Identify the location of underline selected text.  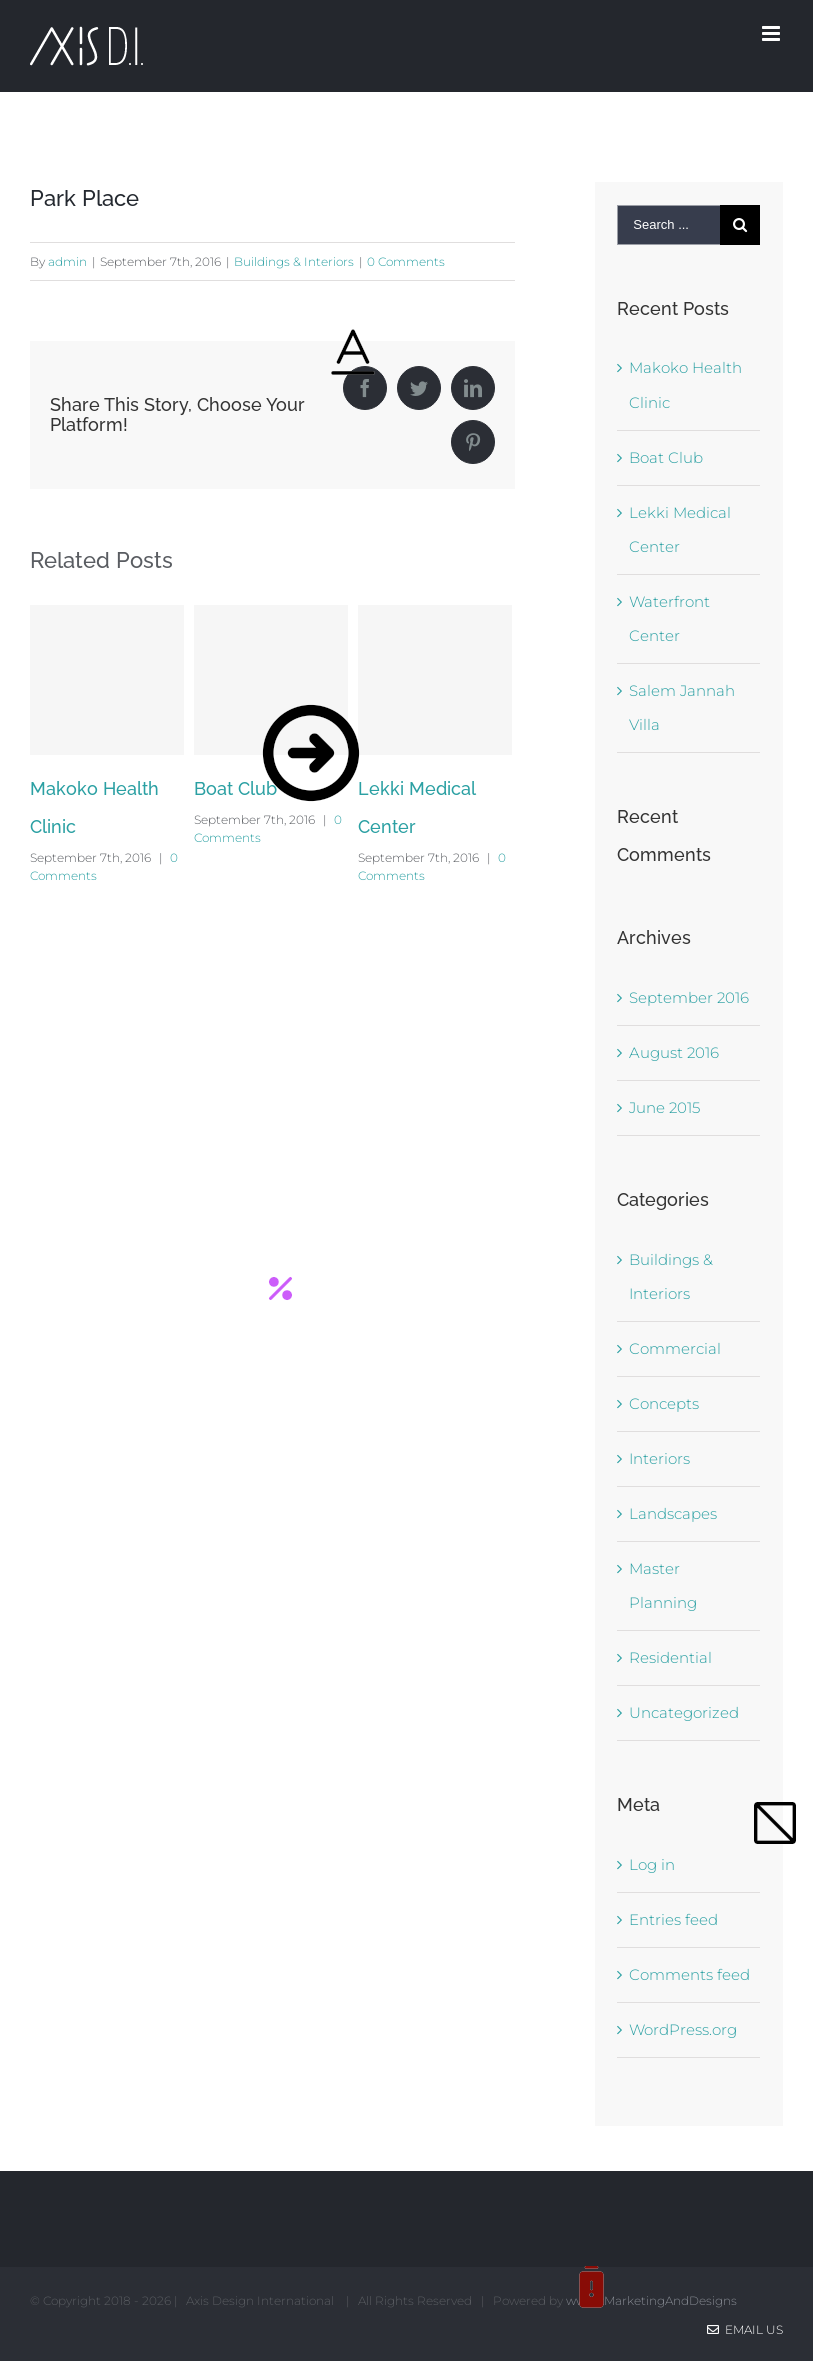
(353, 353).